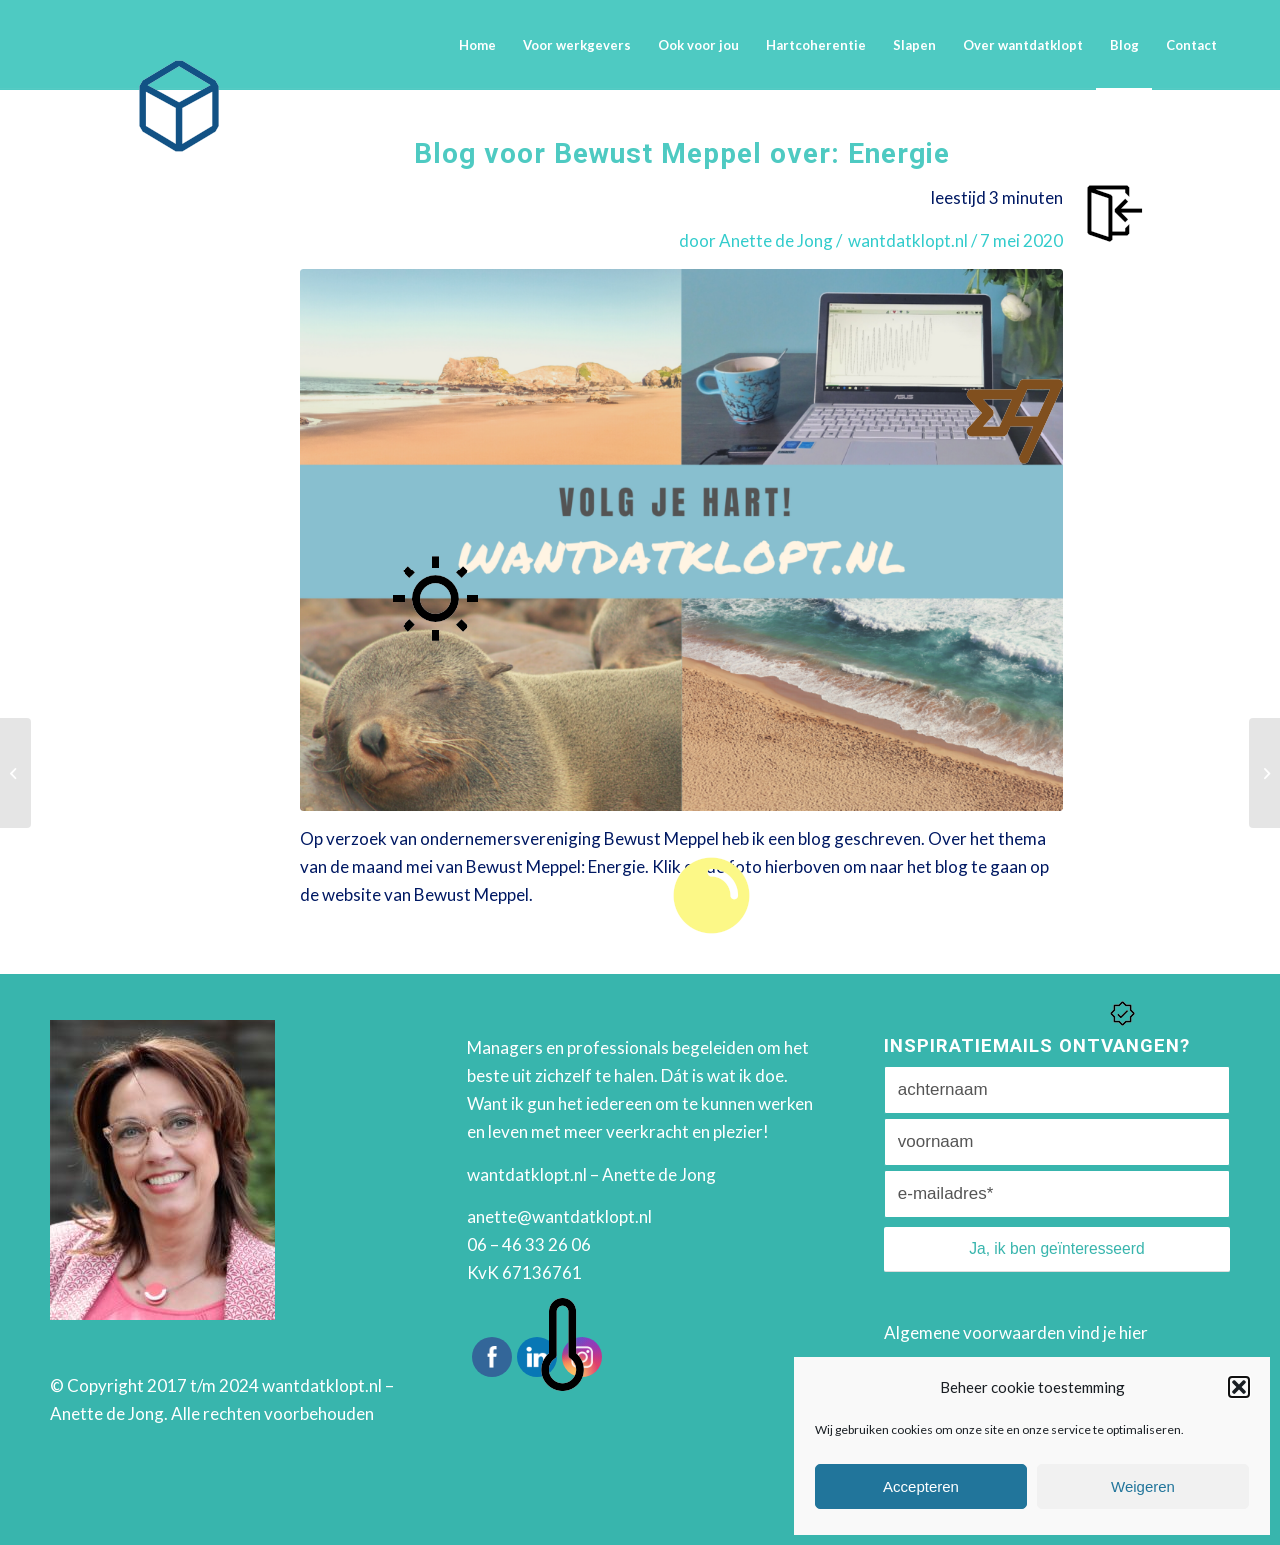 The width and height of the screenshot is (1280, 1545). Describe the element at coordinates (179, 107) in the screenshot. I see `indicates a method or function in code` at that location.